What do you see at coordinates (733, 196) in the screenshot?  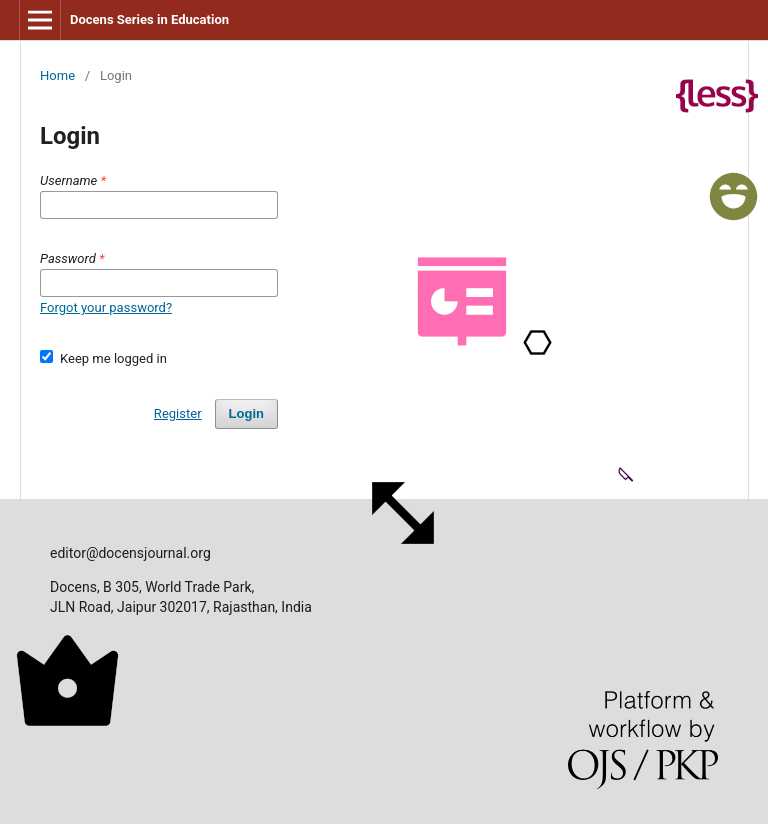 I see `react with laughter to a message` at bounding box center [733, 196].